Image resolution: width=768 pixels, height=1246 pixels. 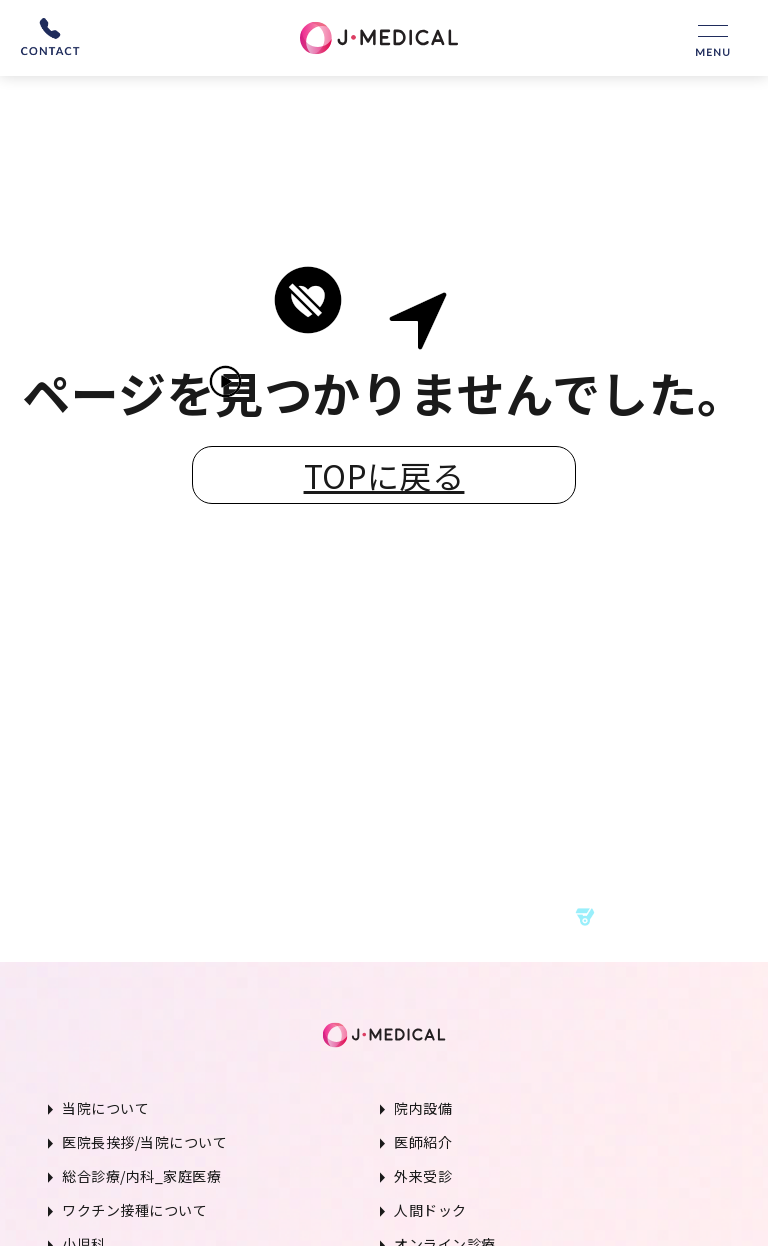 What do you see at coordinates (585, 917) in the screenshot?
I see `view achievements or awards` at bounding box center [585, 917].